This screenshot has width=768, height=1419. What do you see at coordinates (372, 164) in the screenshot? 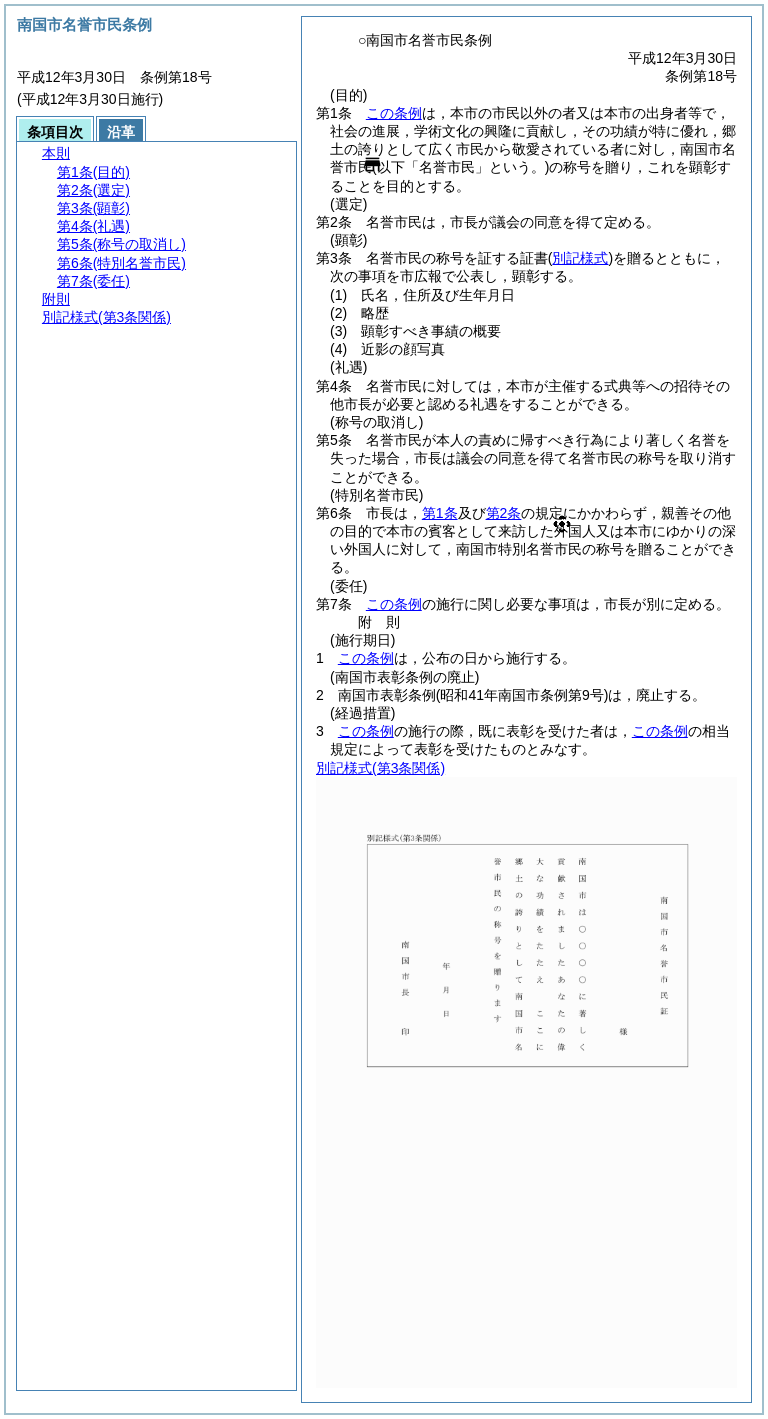
I see `access the store or marketplace` at bounding box center [372, 164].